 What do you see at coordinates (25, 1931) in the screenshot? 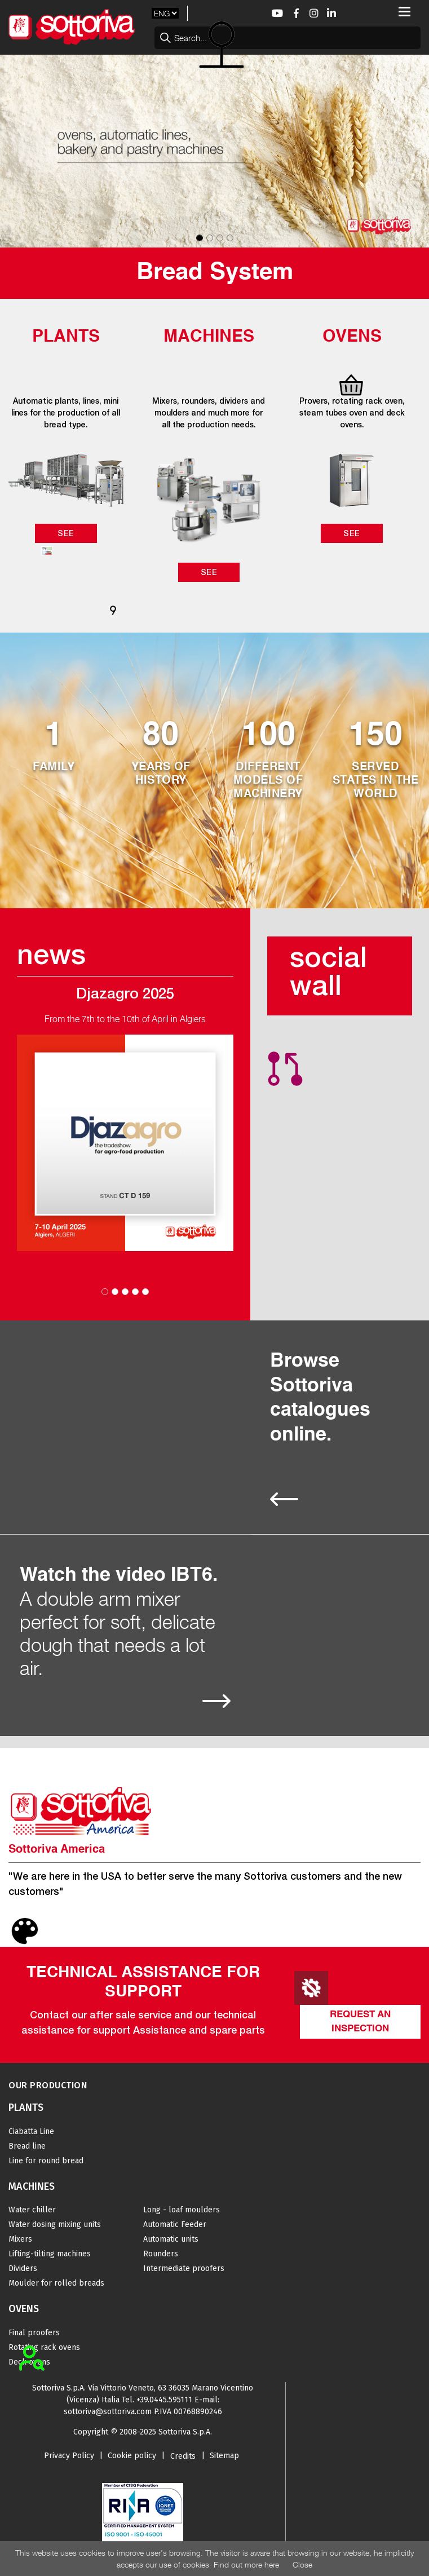
I see `access color or theme customization options` at bounding box center [25, 1931].